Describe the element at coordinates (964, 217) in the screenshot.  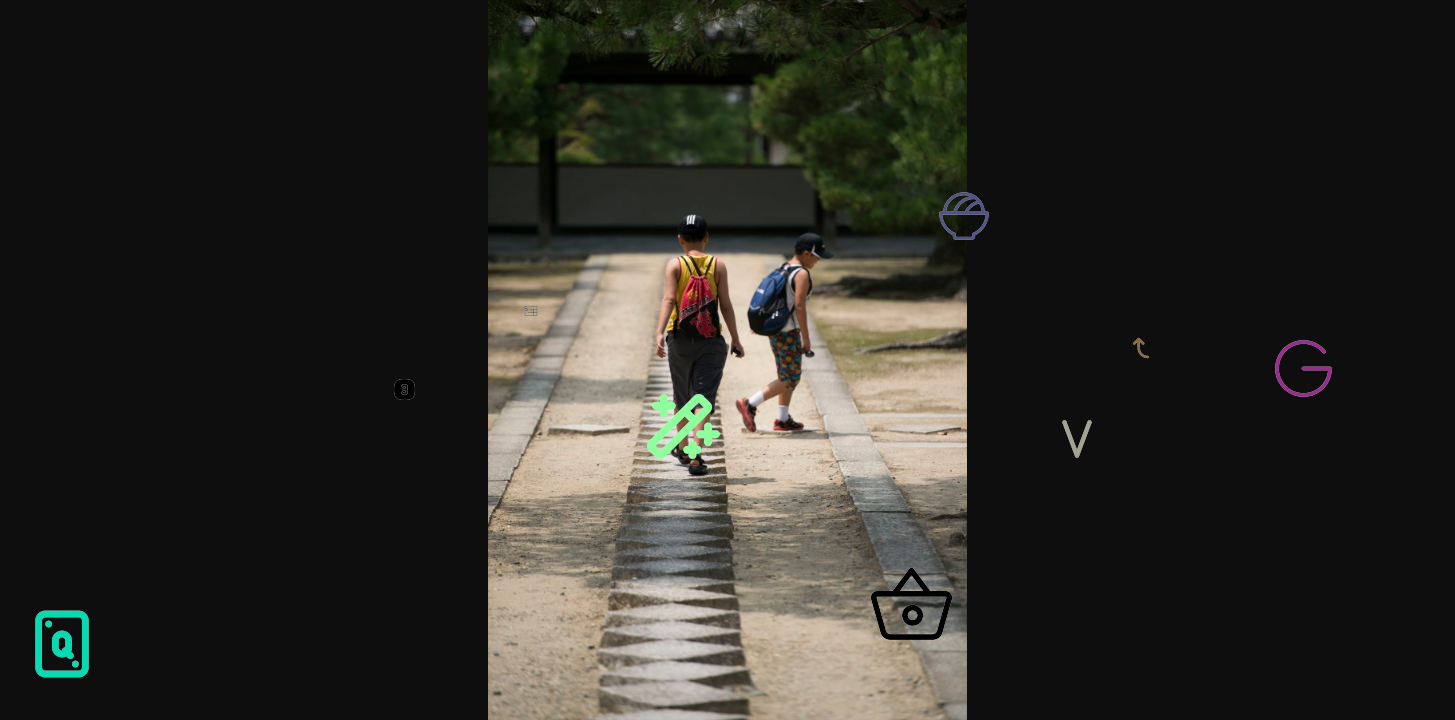
I see `view food or meal options` at that location.